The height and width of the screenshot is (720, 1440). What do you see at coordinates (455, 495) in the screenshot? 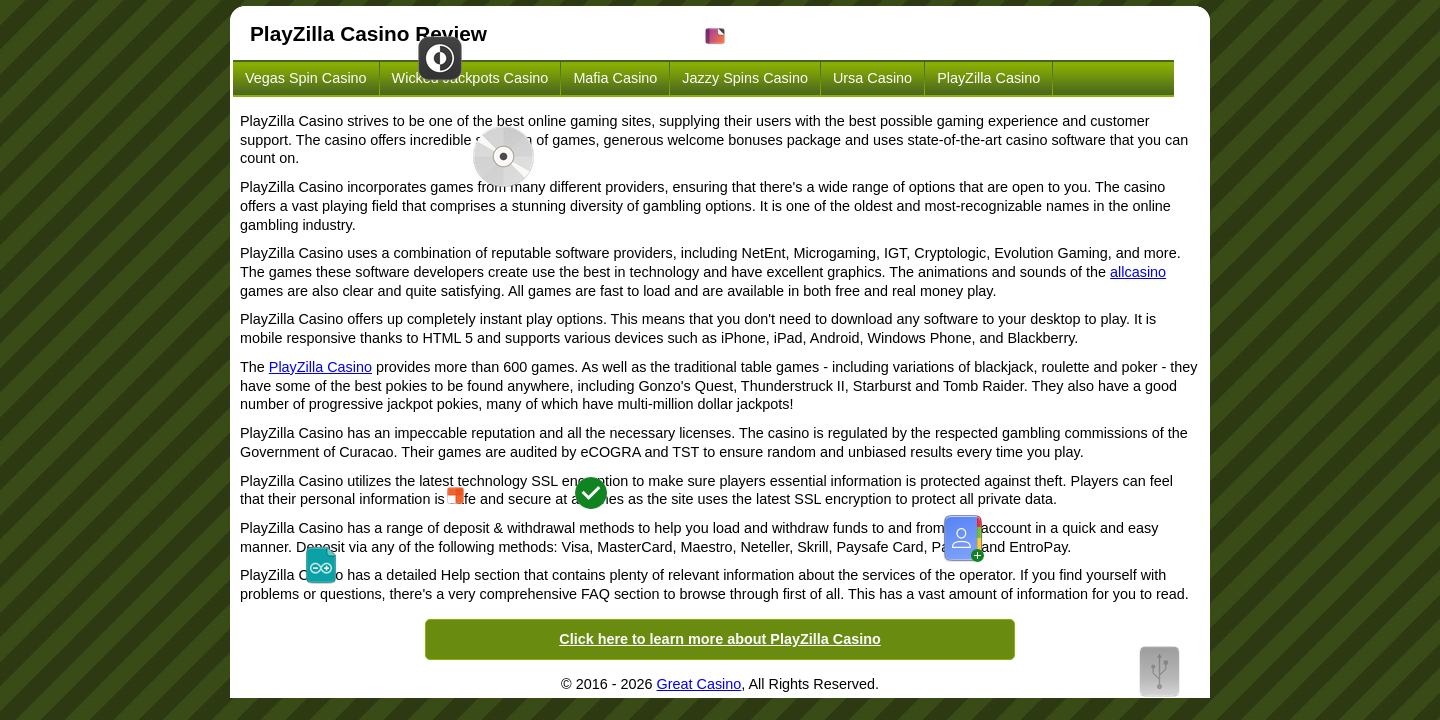
I see `switch to the bottom-left workspace` at bounding box center [455, 495].